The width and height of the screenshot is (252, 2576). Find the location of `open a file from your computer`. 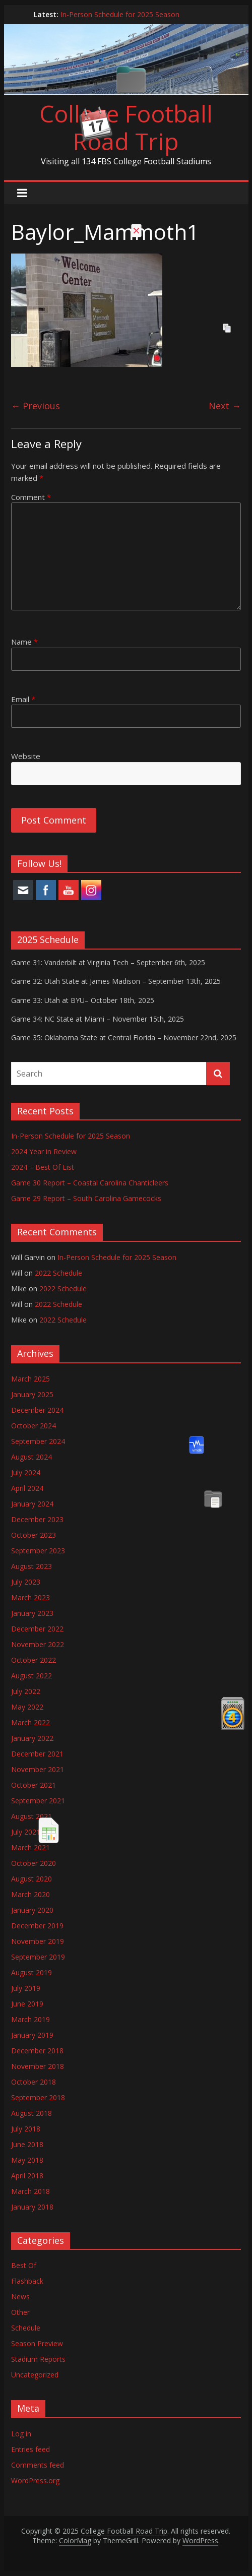

open a file from your computer is located at coordinates (213, 1499).